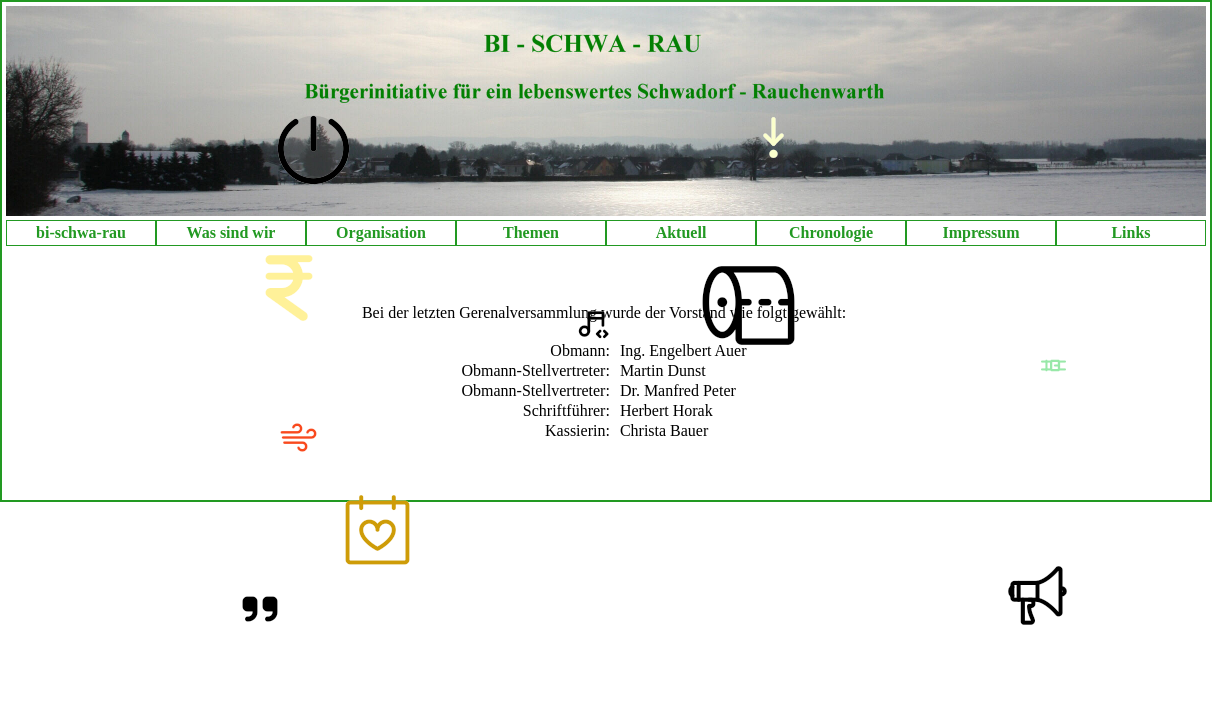  Describe the element at coordinates (593, 324) in the screenshot. I see `access music coding or audio development tools` at that location.